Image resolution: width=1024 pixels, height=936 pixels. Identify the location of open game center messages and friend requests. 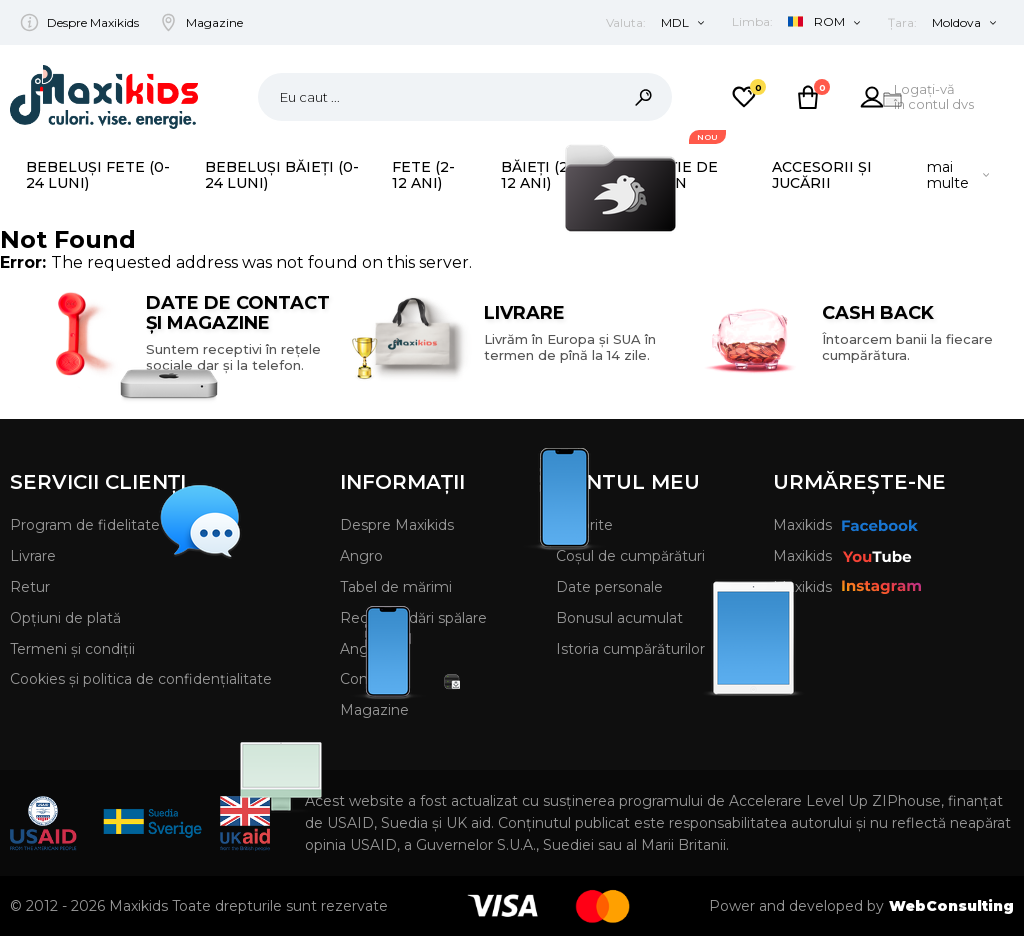
(200, 521).